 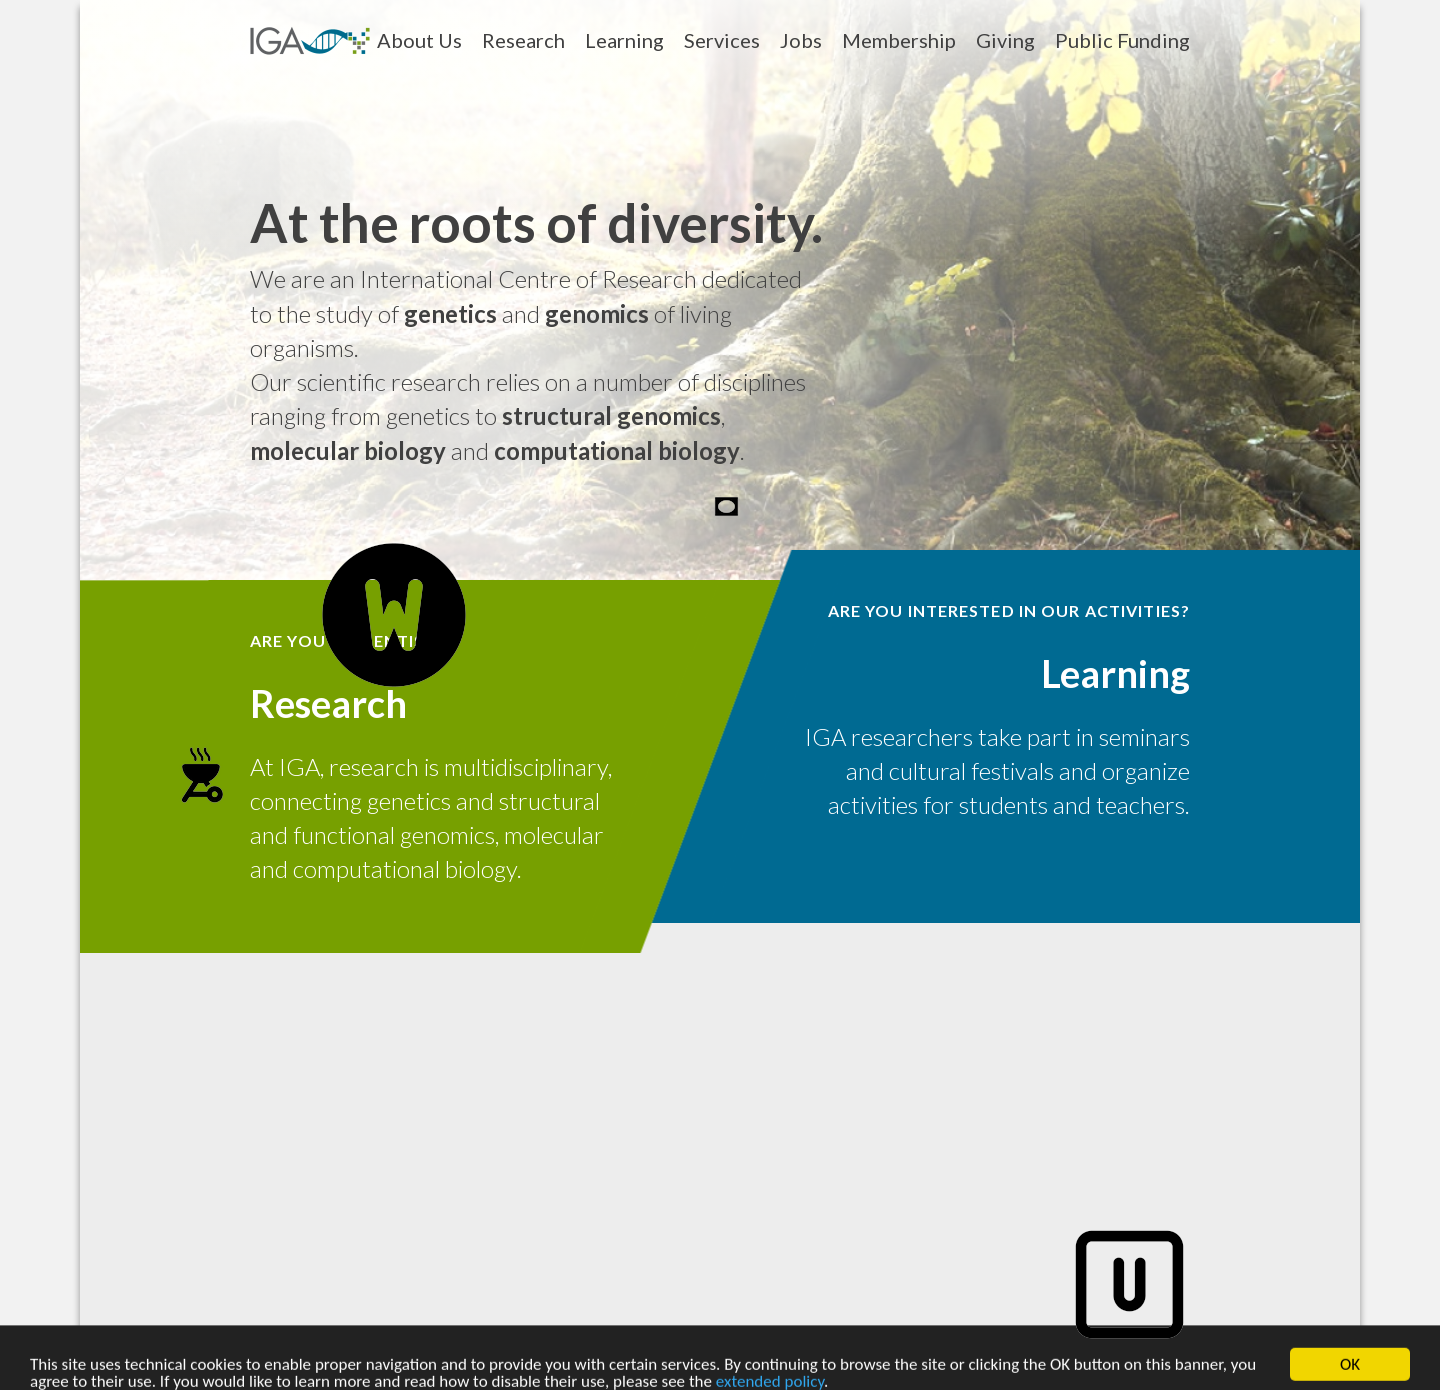 What do you see at coordinates (394, 615) in the screenshot?
I see `Wikipedia or Wikimedia app shortcut` at bounding box center [394, 615].